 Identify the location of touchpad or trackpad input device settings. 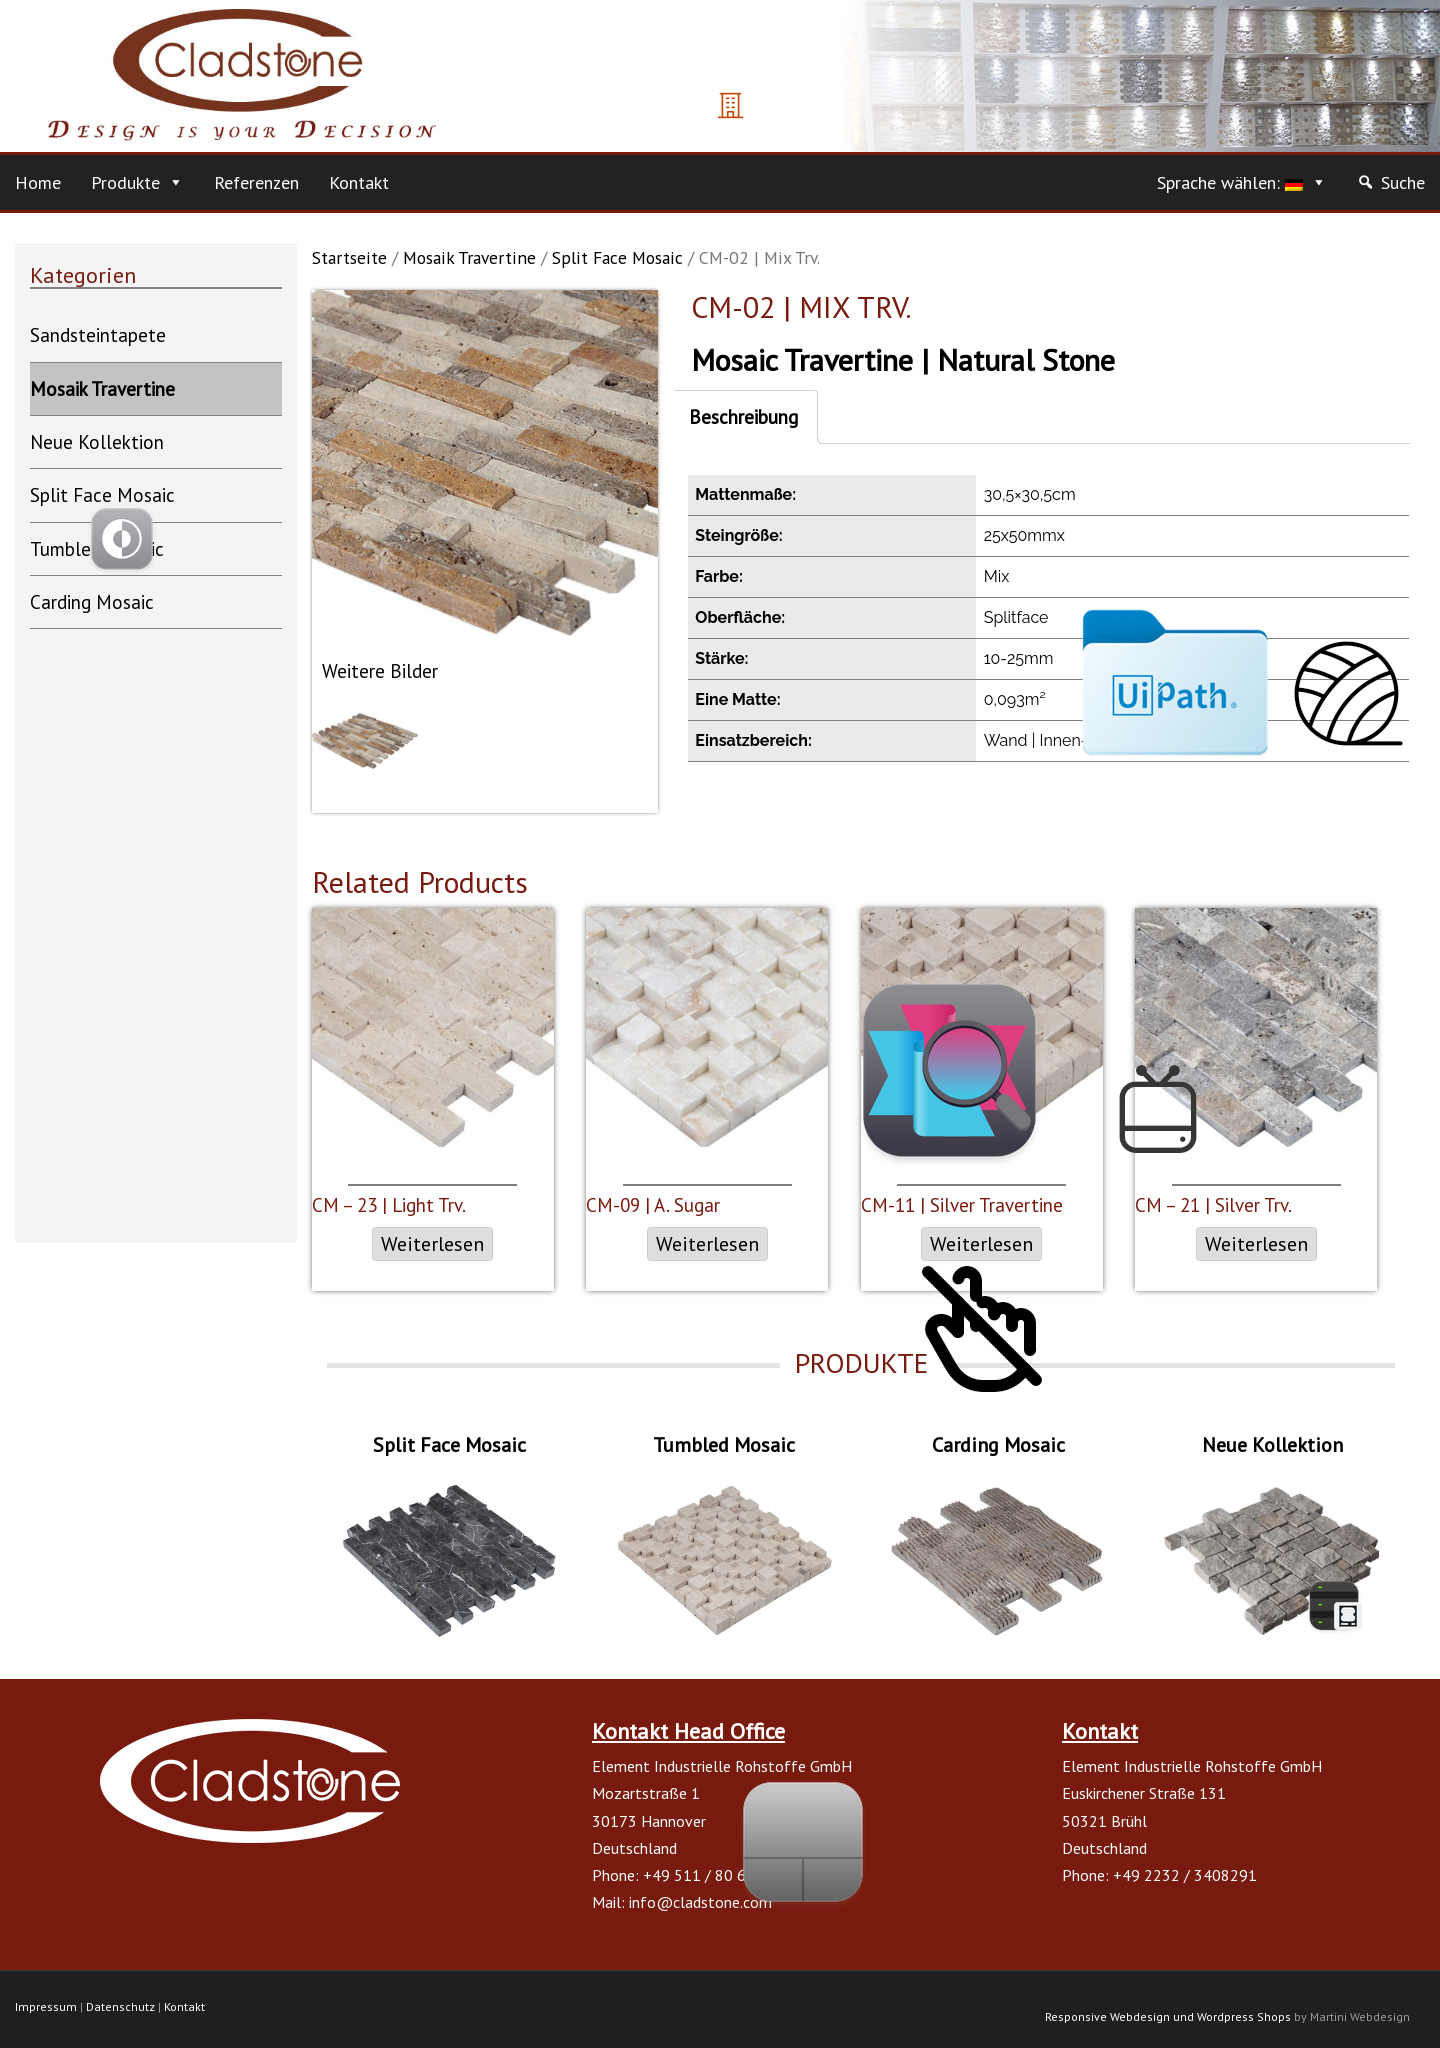
(803, 1842).